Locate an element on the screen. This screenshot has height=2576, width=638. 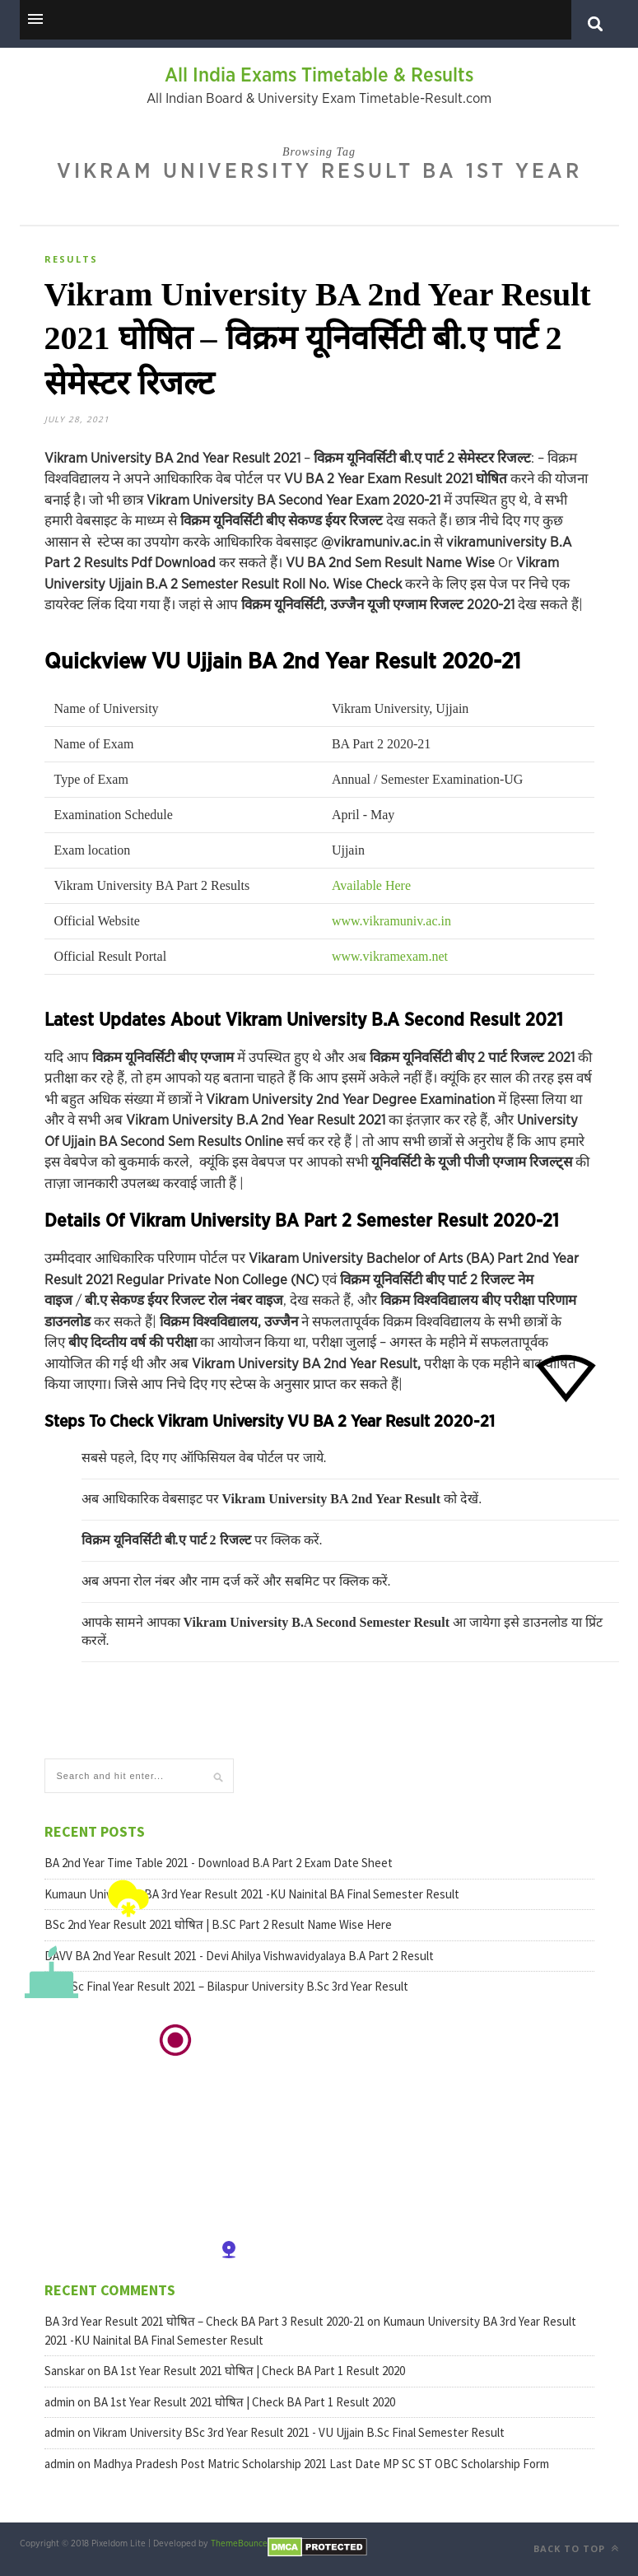
indicates wifi signal strength is located at coordinates (566, 1378).